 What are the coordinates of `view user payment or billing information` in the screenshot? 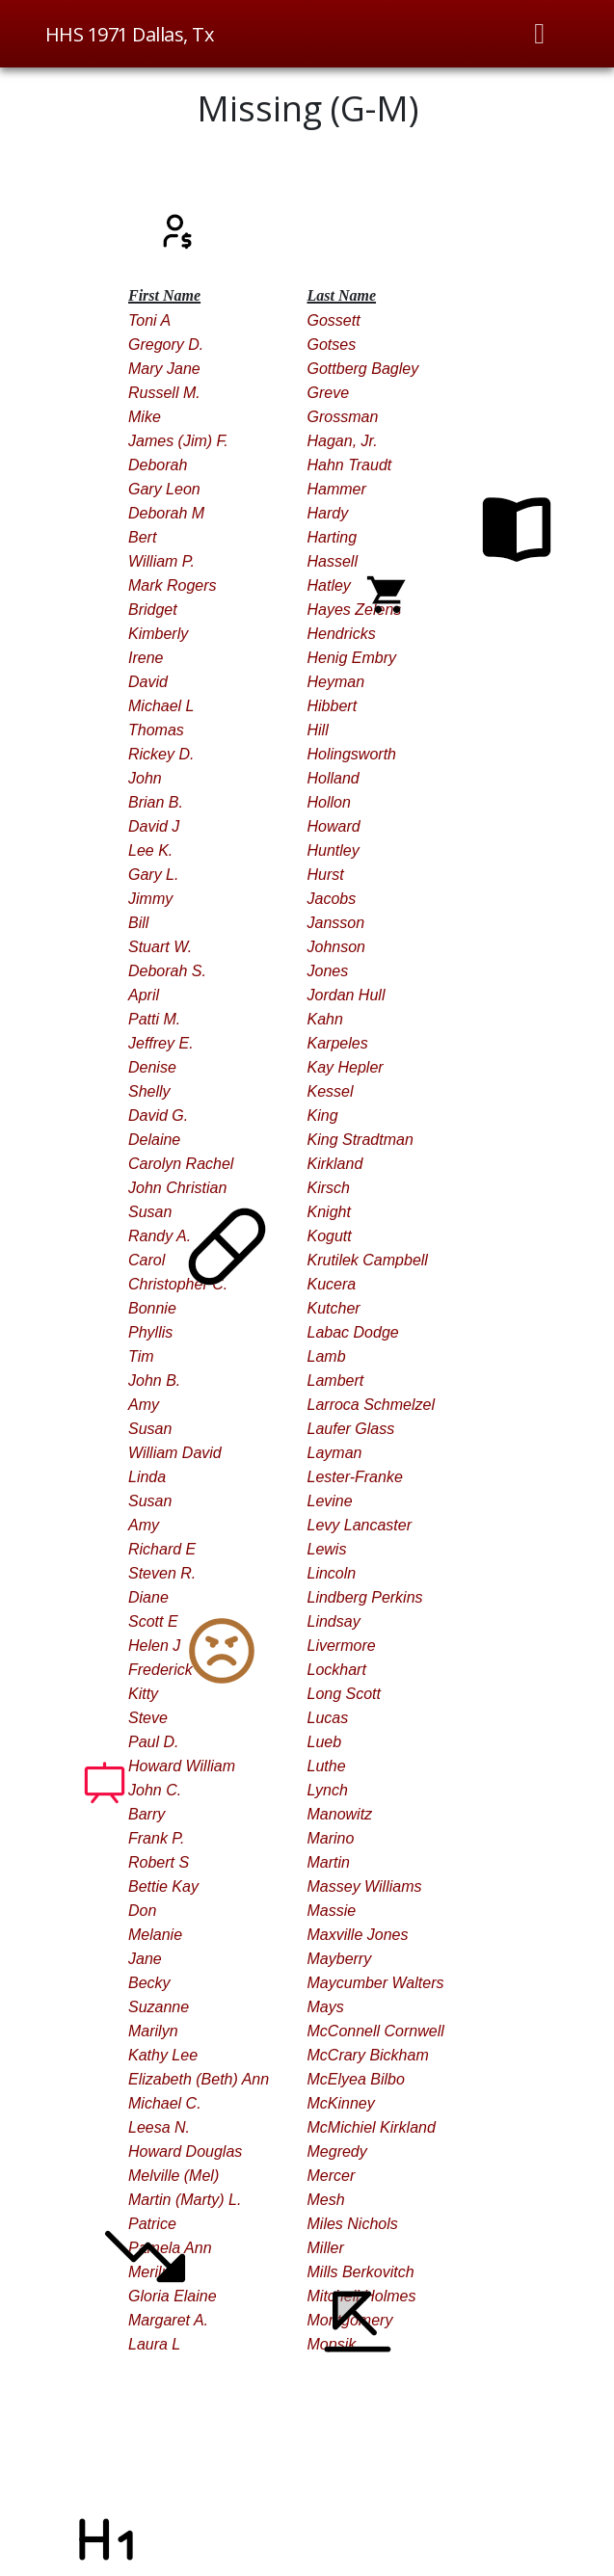 It's located at (174, 230).